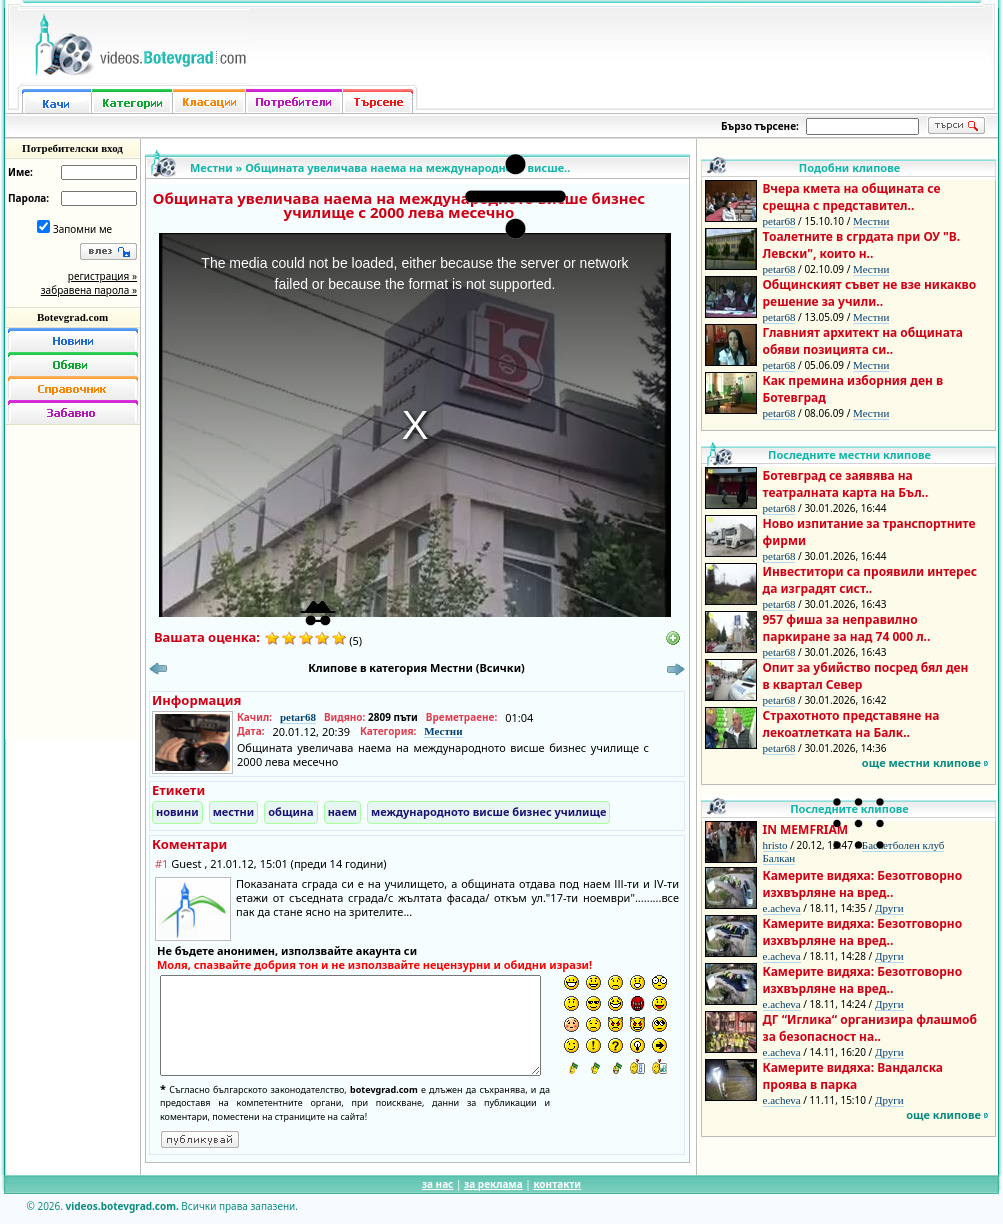 This screenshot has height=1224, width=1003. I want to click on perform division calculation, so click(515, 196).